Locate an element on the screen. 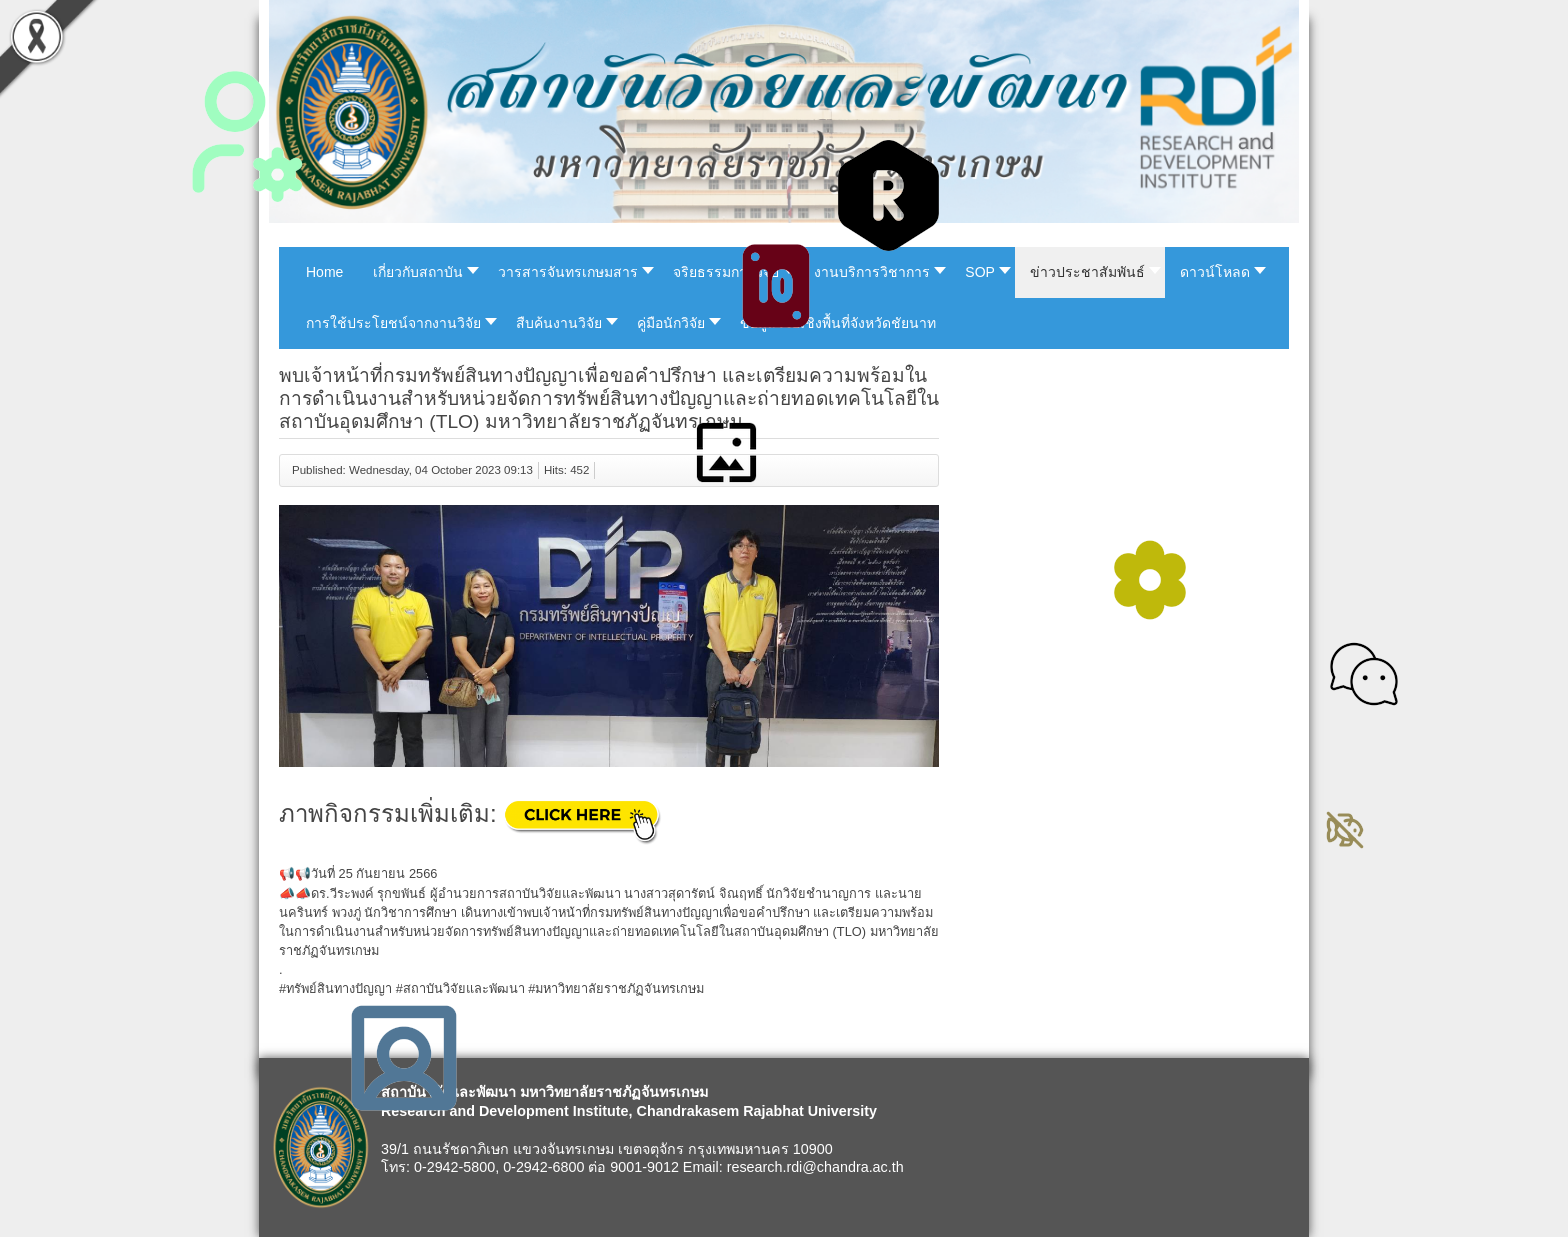 Image resolution: width=1568 pixels, height=1237 pixels. a 10 playing card in a card game is located at coordinates (776, 286).